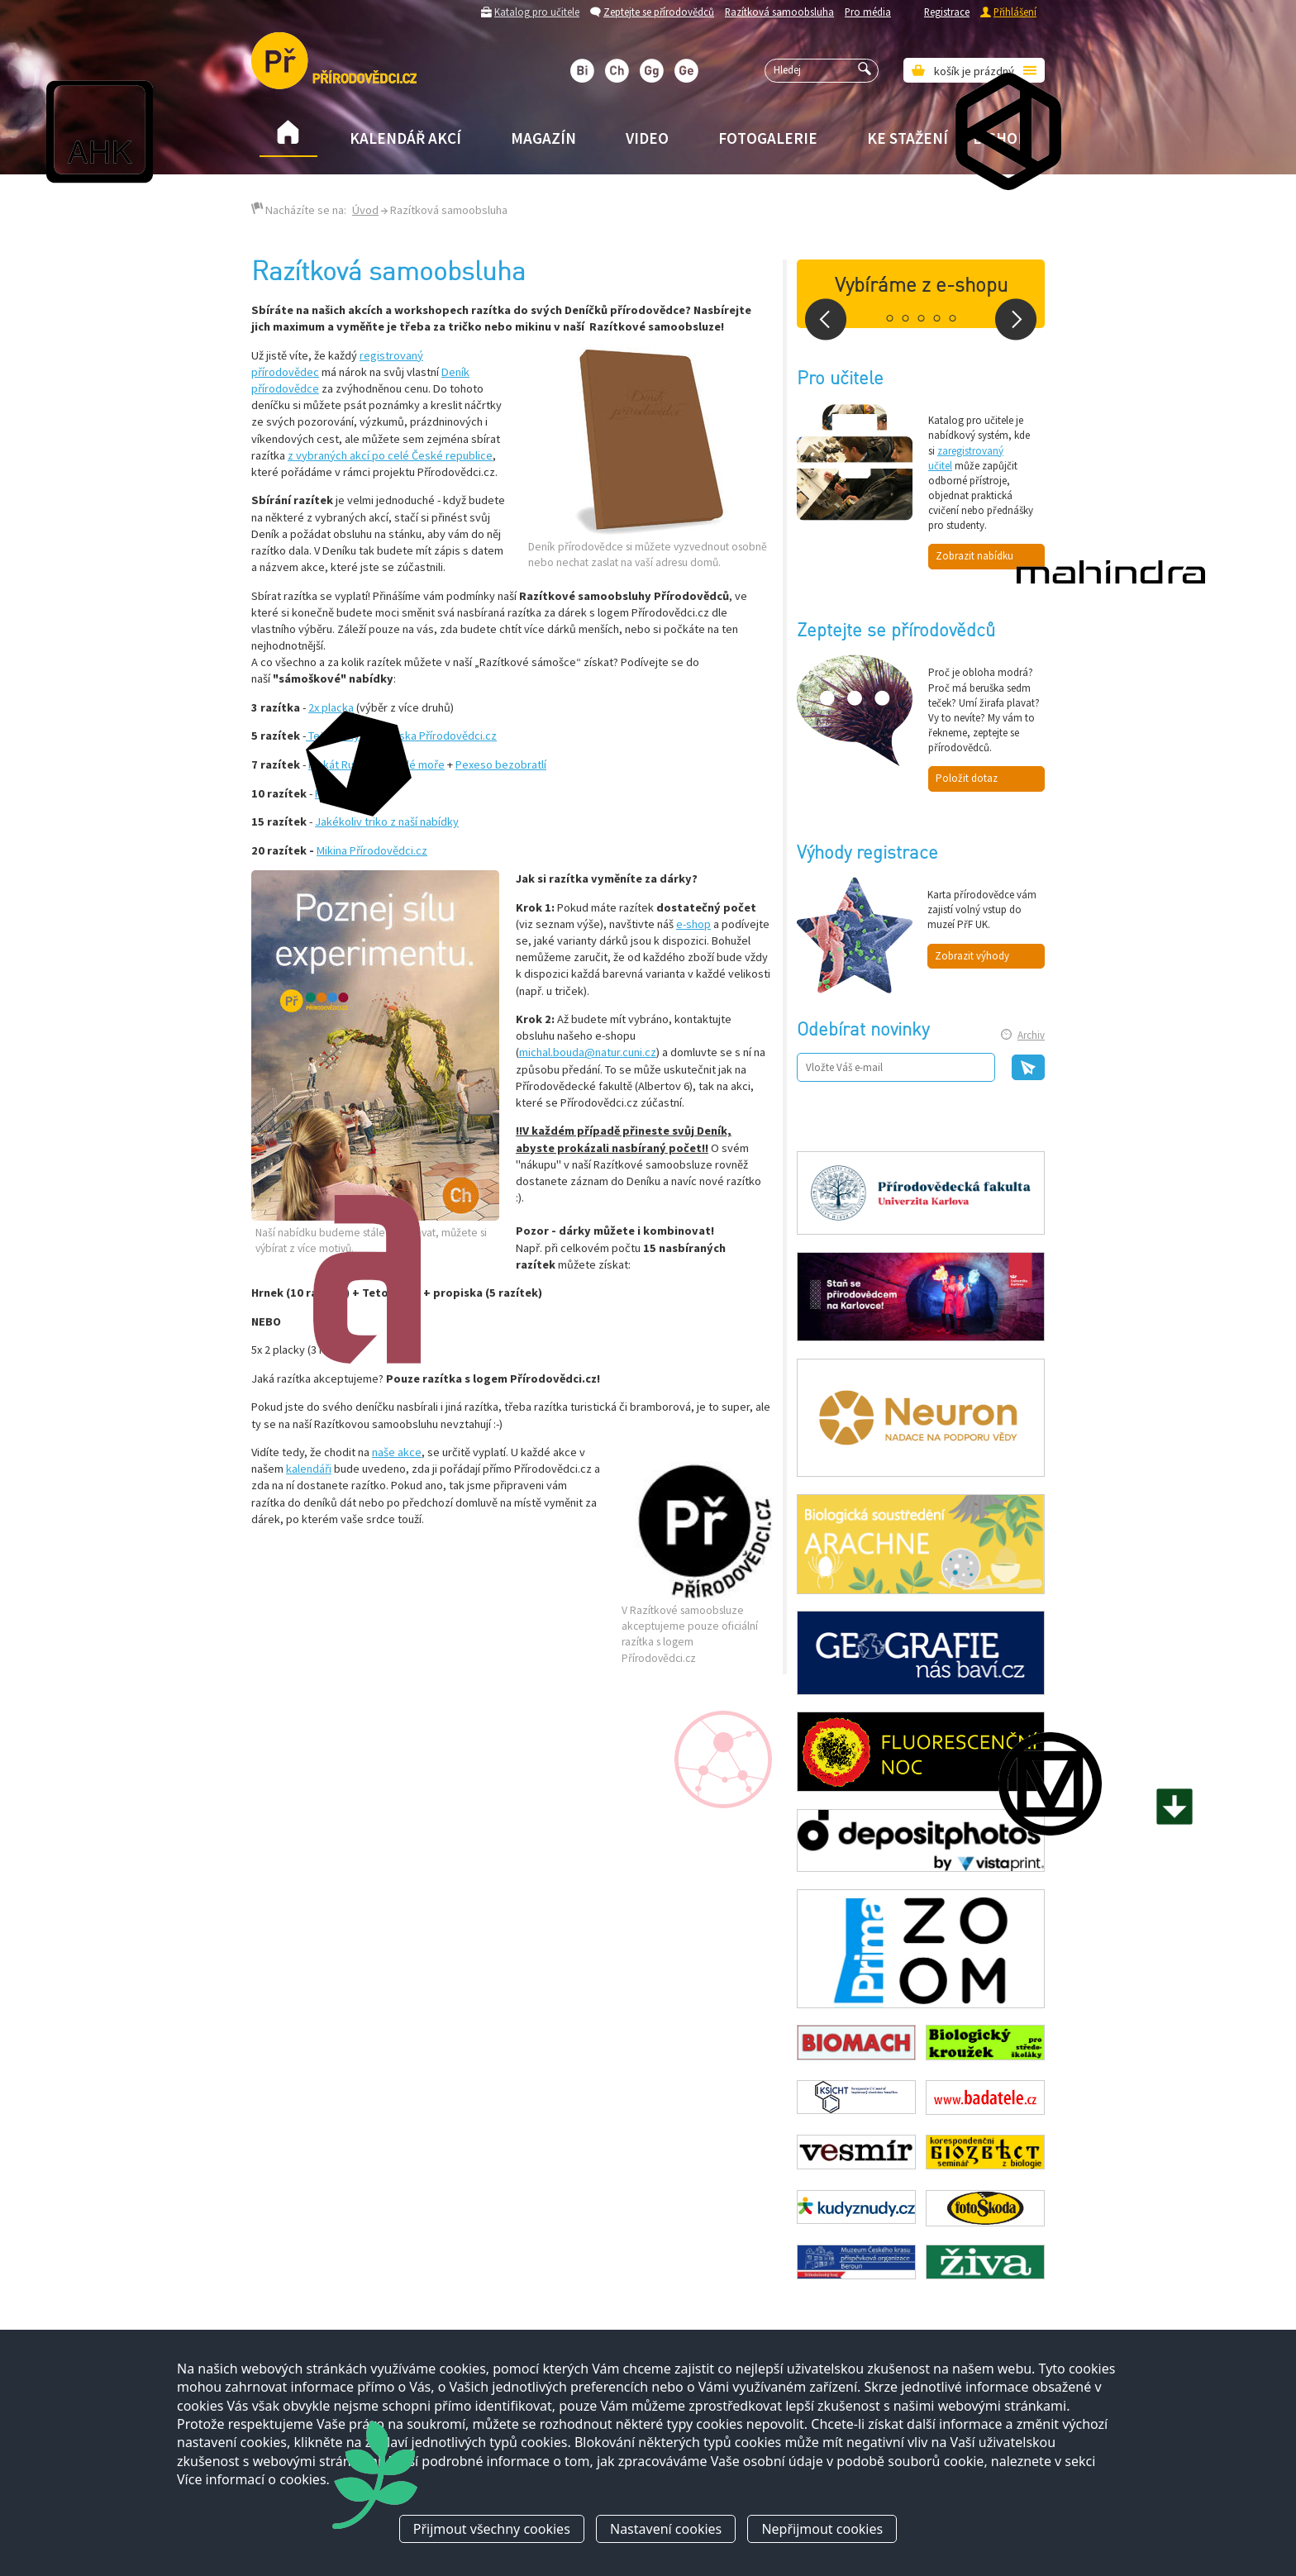 This screenshot has height=2576, width=1296. What do you see at coordinates (723, 1759) in the screenshot?
I see `aiohttp python library logo` at bounding box center [723, 1759].